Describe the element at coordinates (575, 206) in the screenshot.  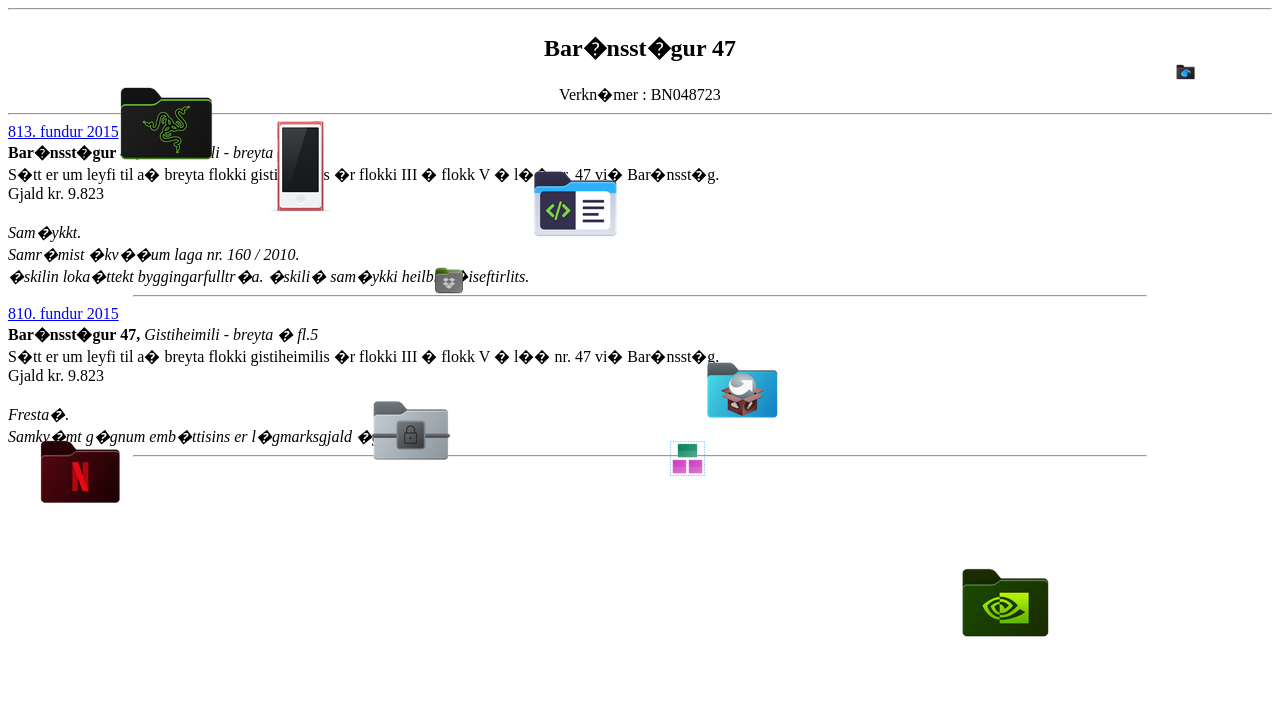
I see `open folder containing programming files` at that location.